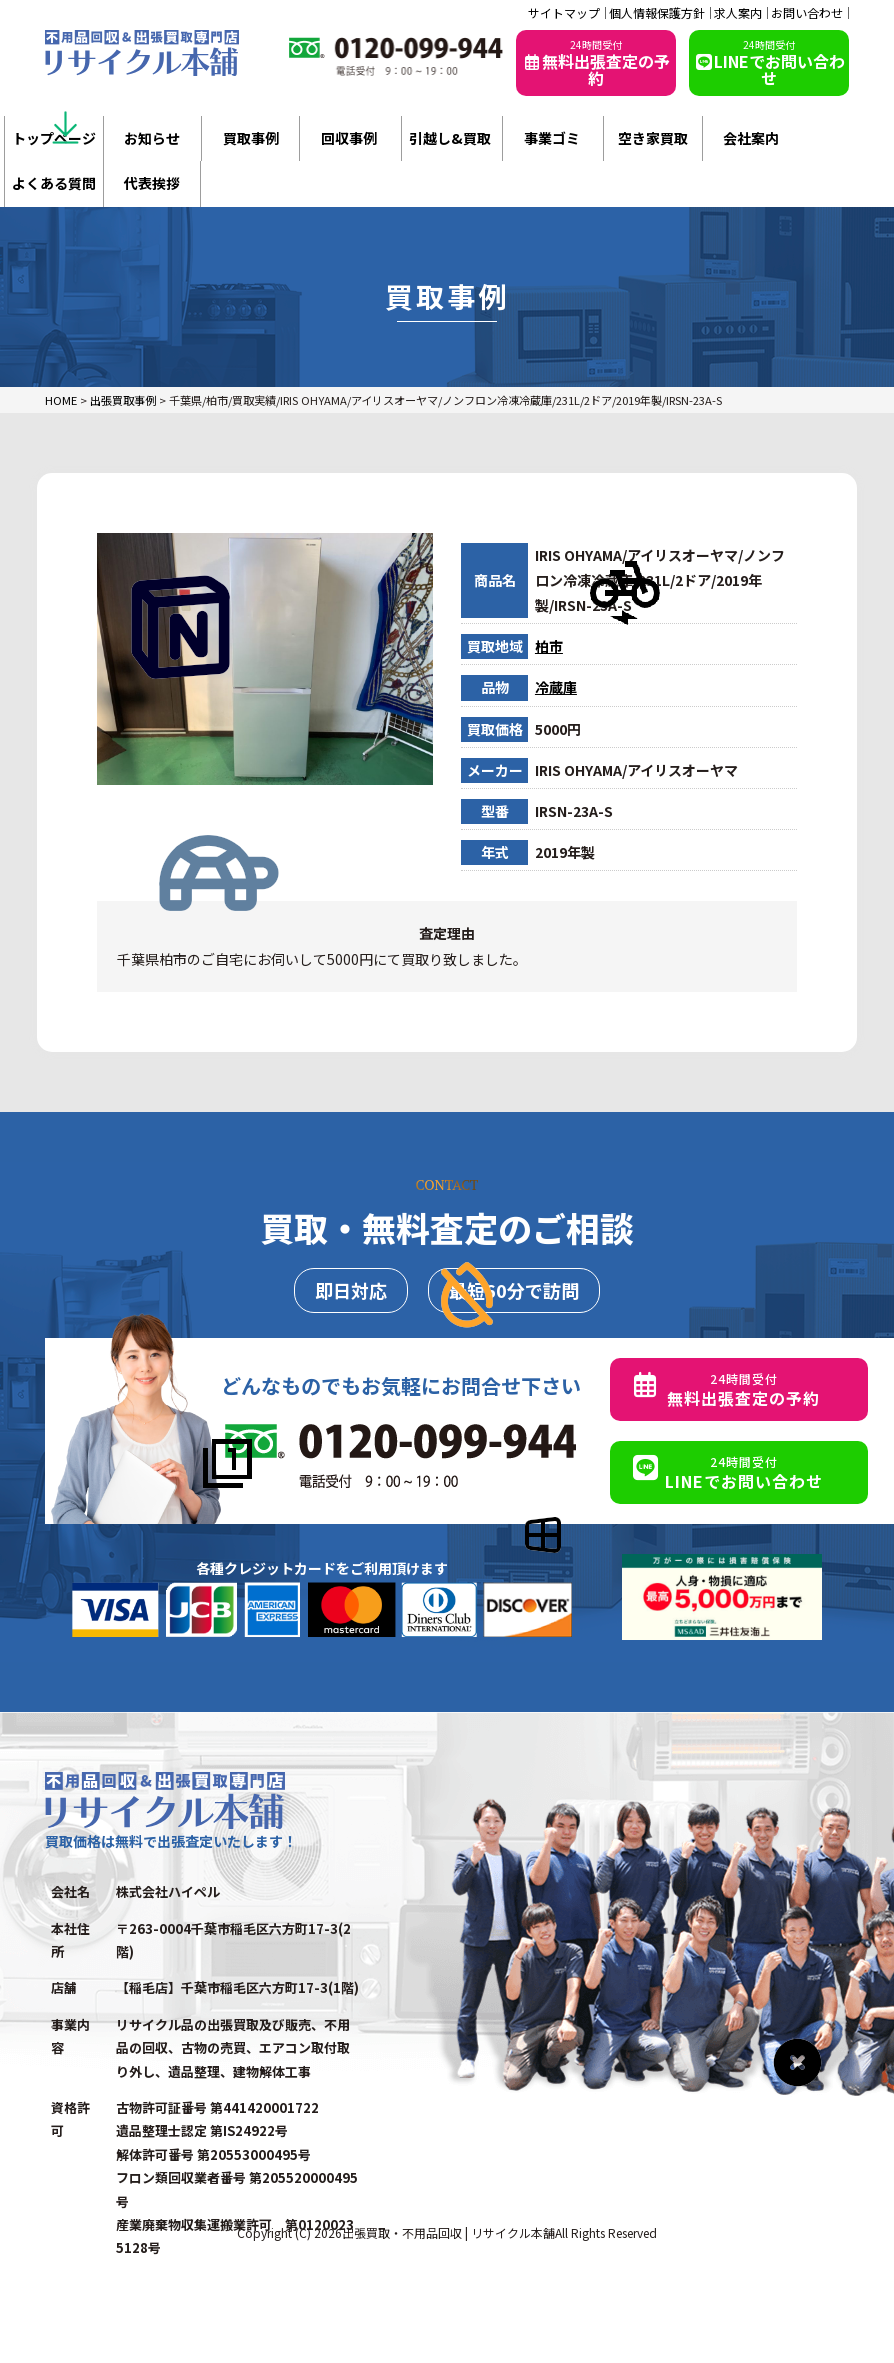 The height and width of the screenshot is (2363, 894). Describe the element at coordinates (543, 1535) in the screenshot. I see `open windows settings or system options` at that location.